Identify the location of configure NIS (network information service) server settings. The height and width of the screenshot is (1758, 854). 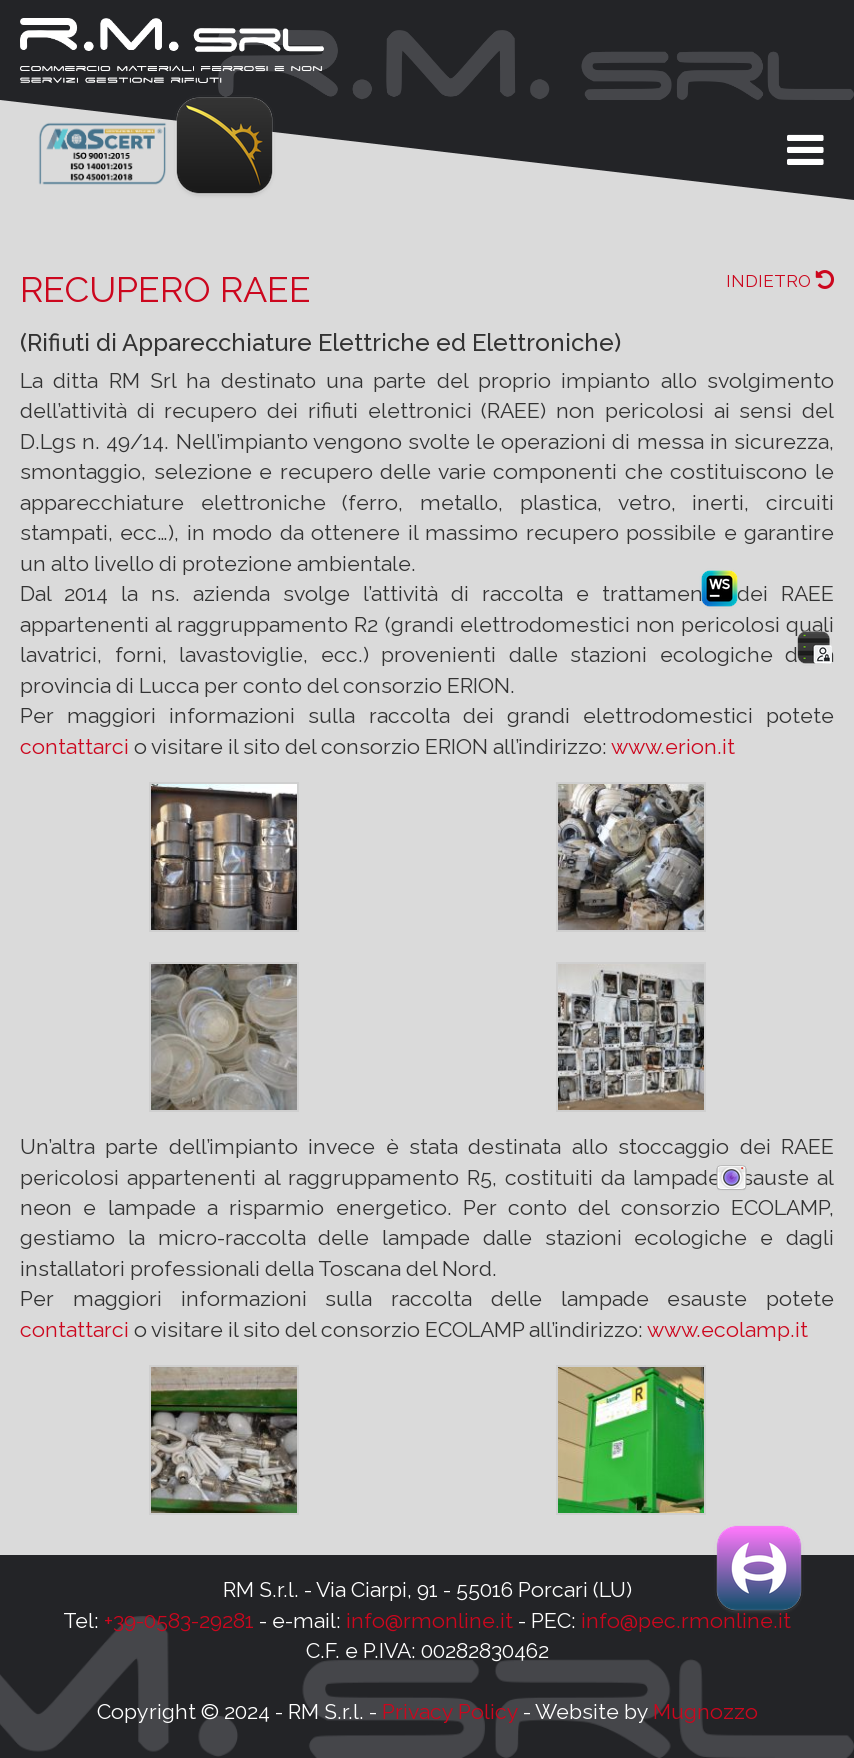
(814, 648).